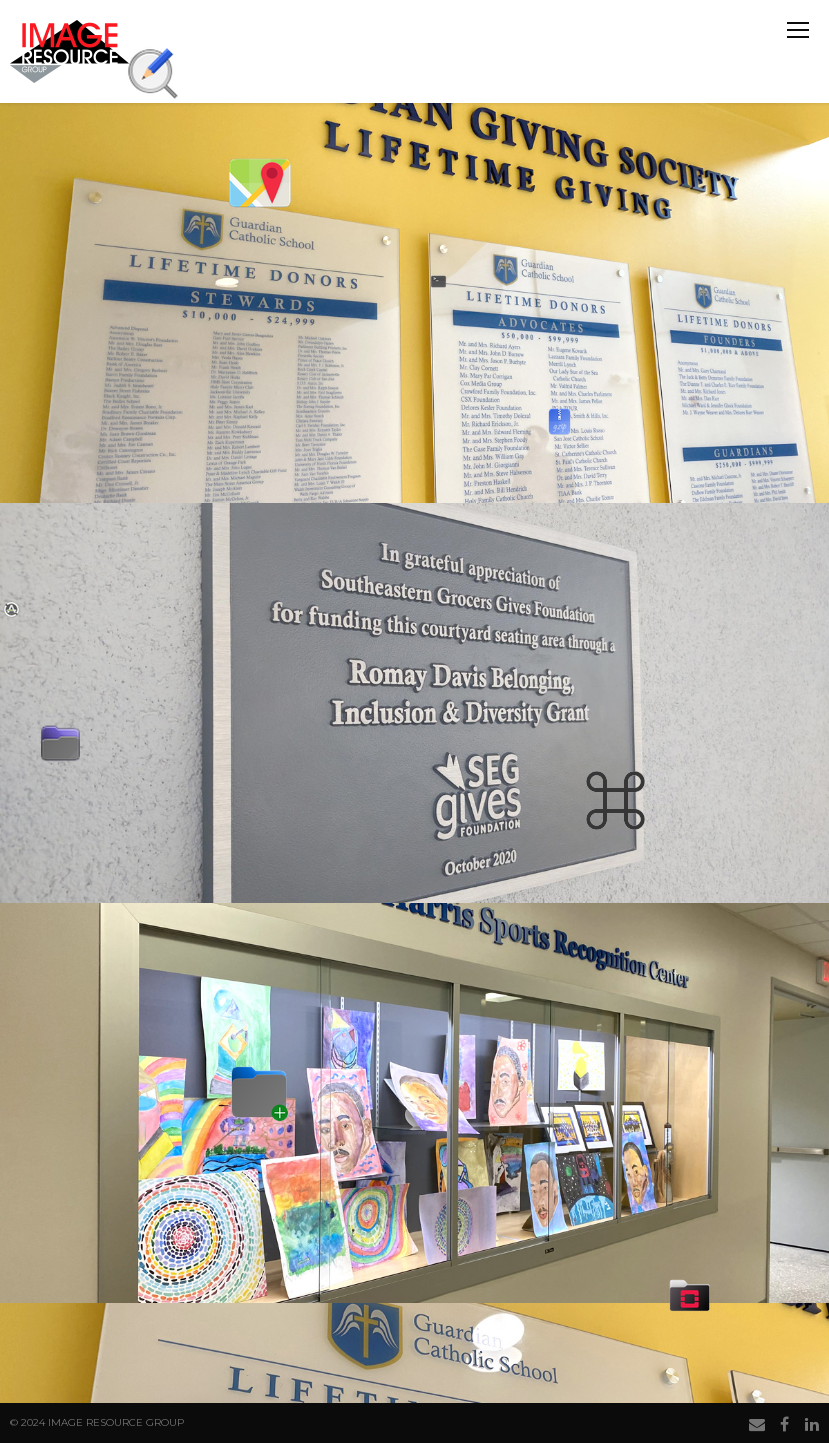 This screenshot has height=1443, width=829. I want to click on a gzip compressed archive file, so click(559, 421).